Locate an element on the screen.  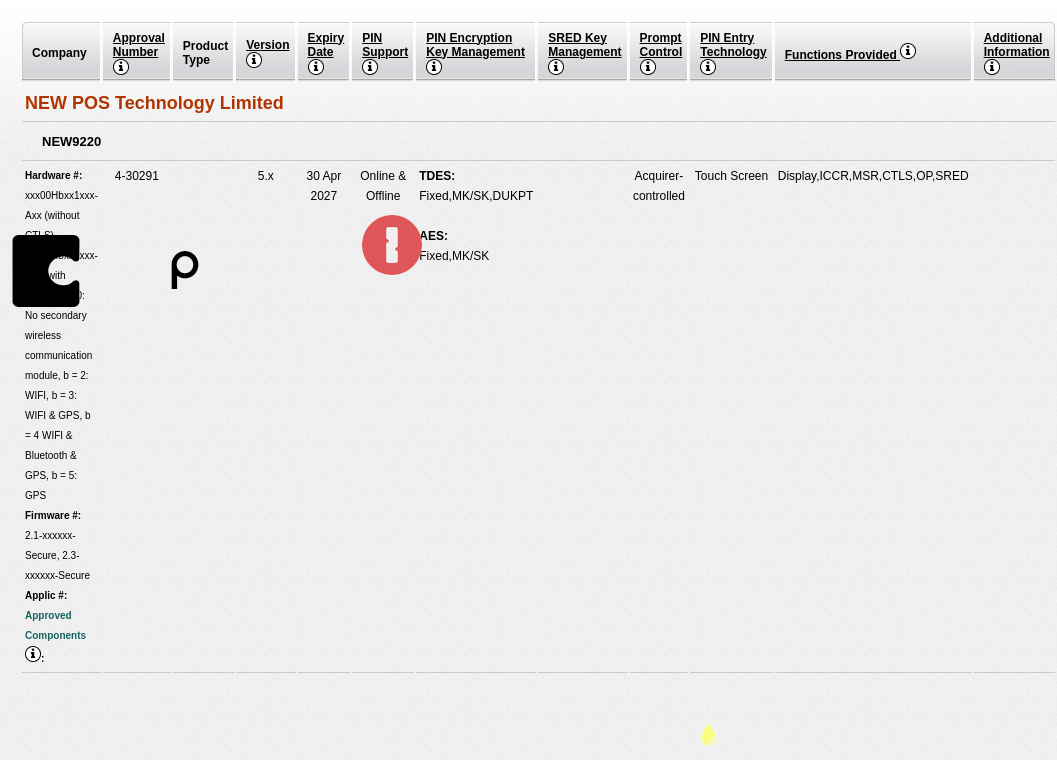
open 1Password app is located at coordinates (392, 245).